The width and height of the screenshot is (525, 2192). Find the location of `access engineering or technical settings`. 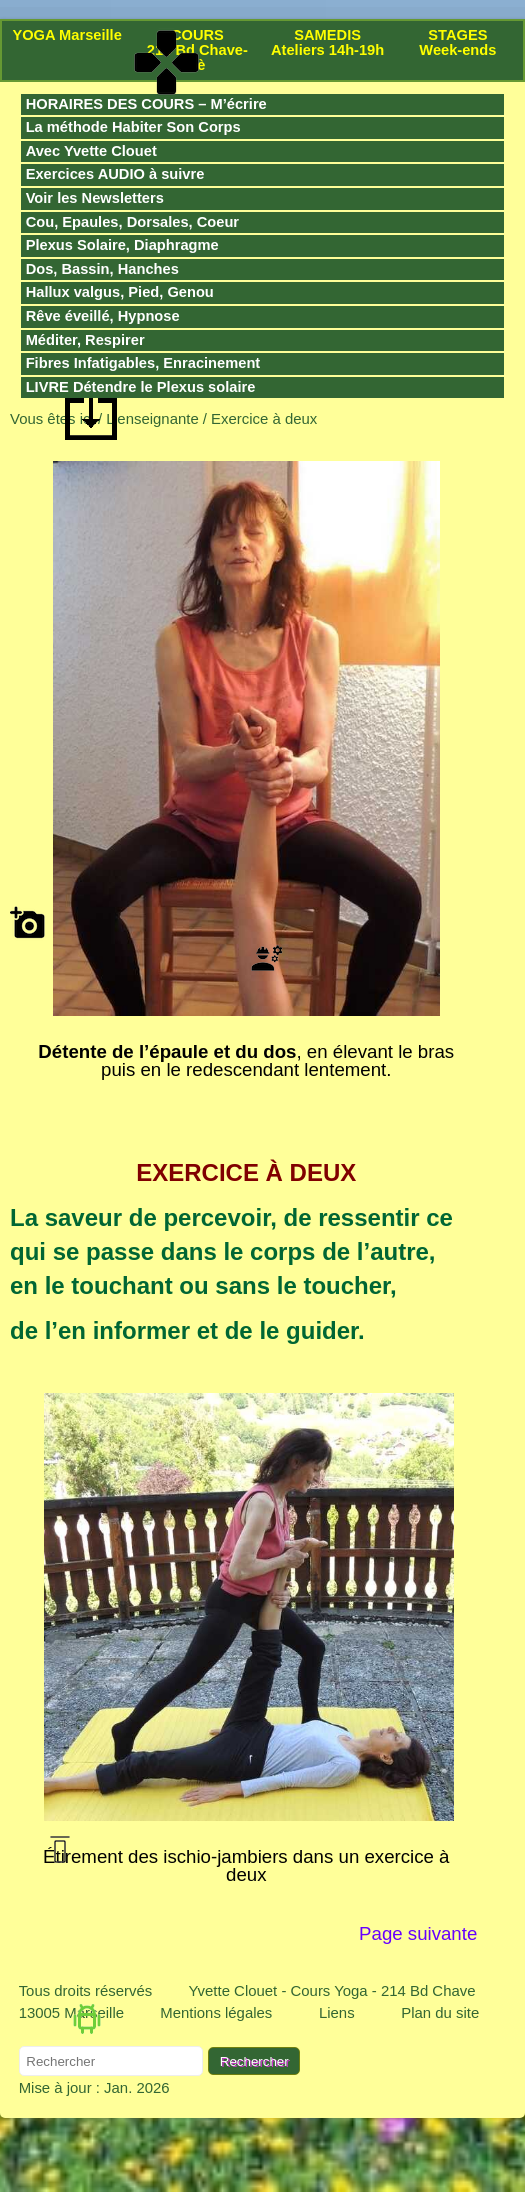

access engineering or technical settings is located at coordinates (267, 958).